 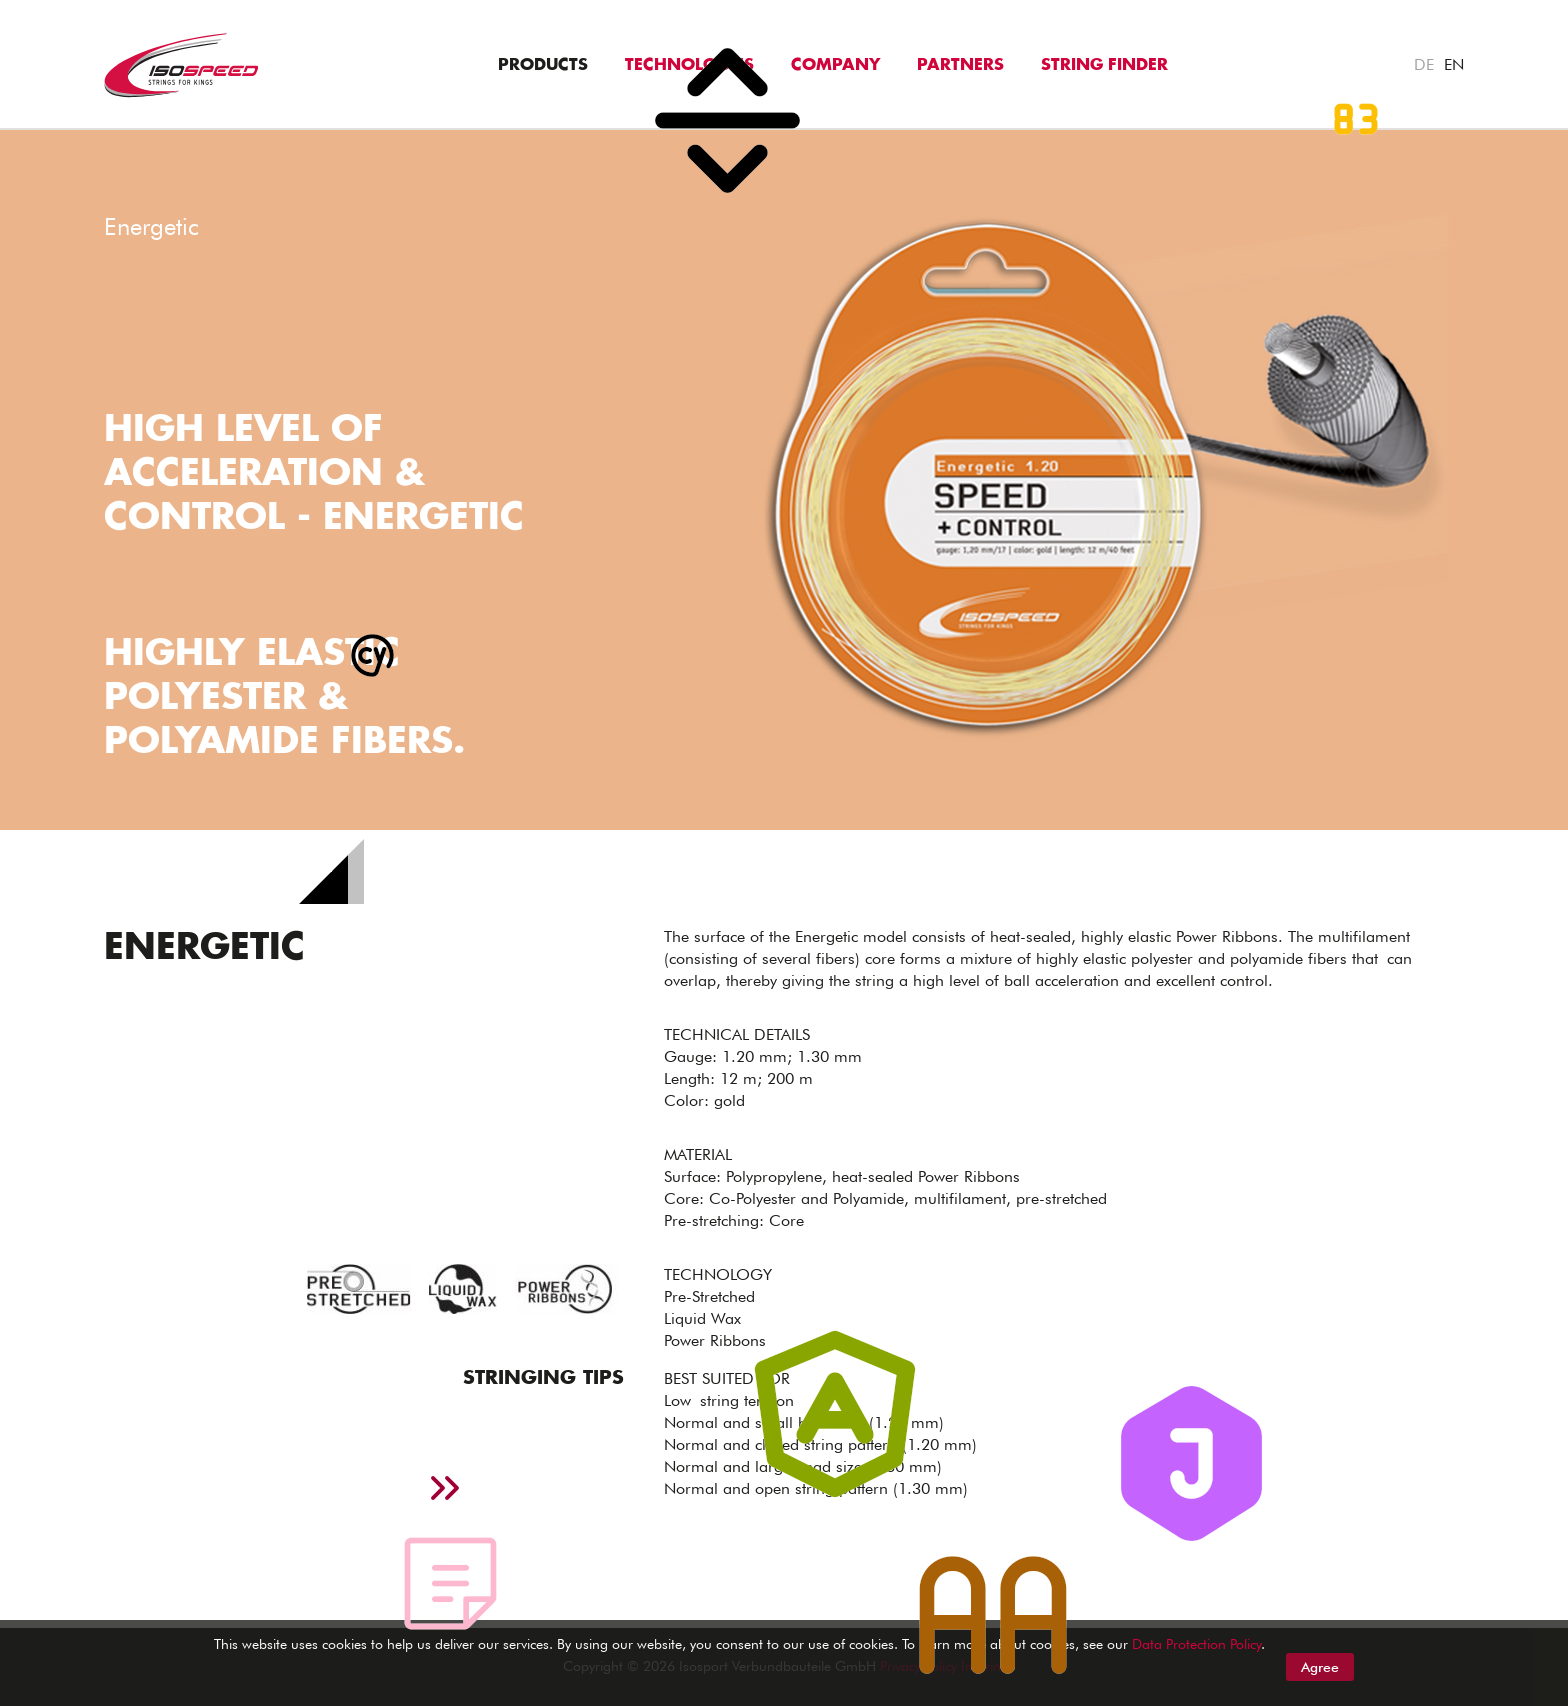 I want to click on Angular framework logo, so click(x=835, y=1411).